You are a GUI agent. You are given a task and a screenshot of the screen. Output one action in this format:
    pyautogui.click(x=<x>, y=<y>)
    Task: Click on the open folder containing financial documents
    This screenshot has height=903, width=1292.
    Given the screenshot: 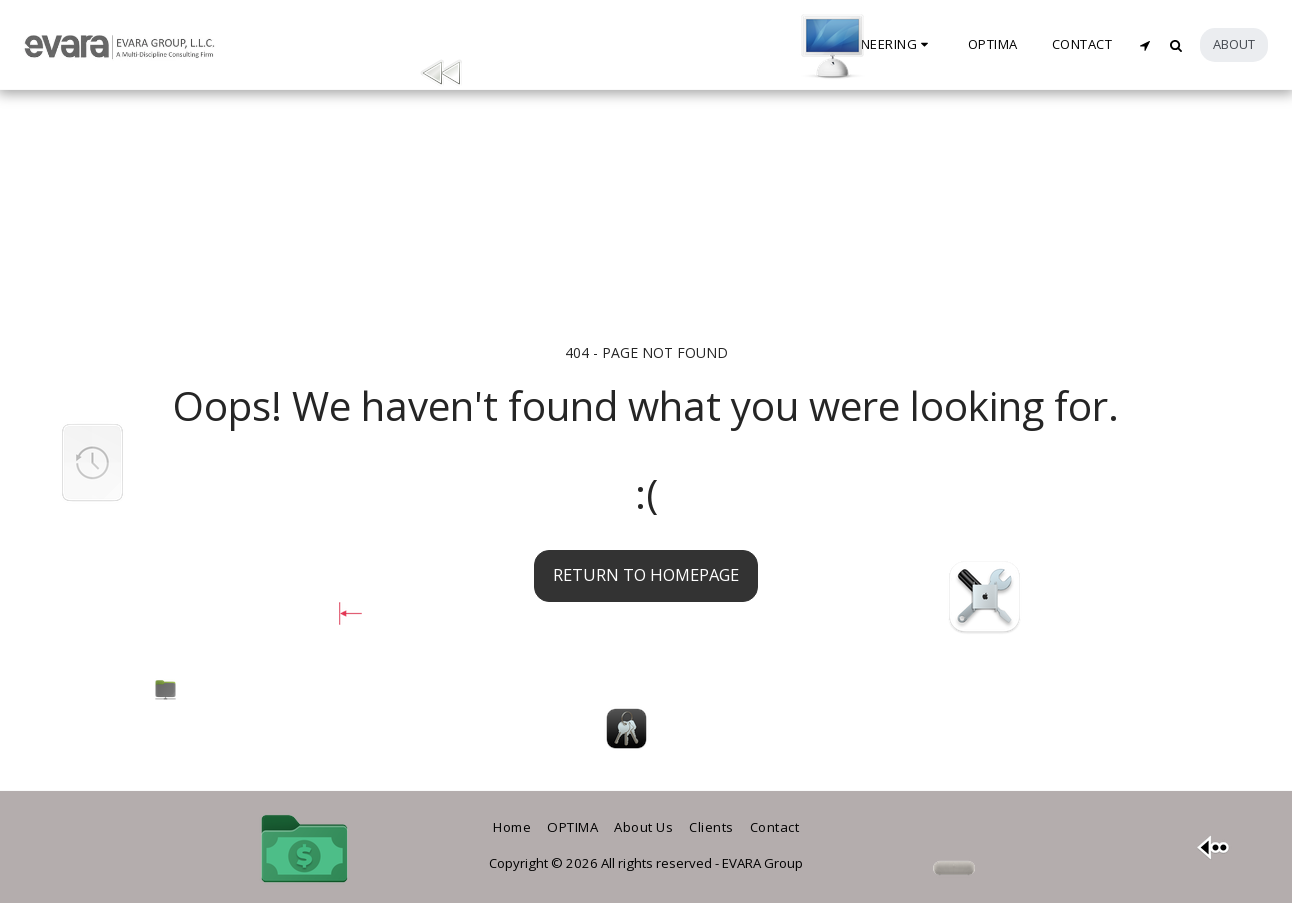 What is the action you would take?
    pyautogui.click(x=304, y=851)
    